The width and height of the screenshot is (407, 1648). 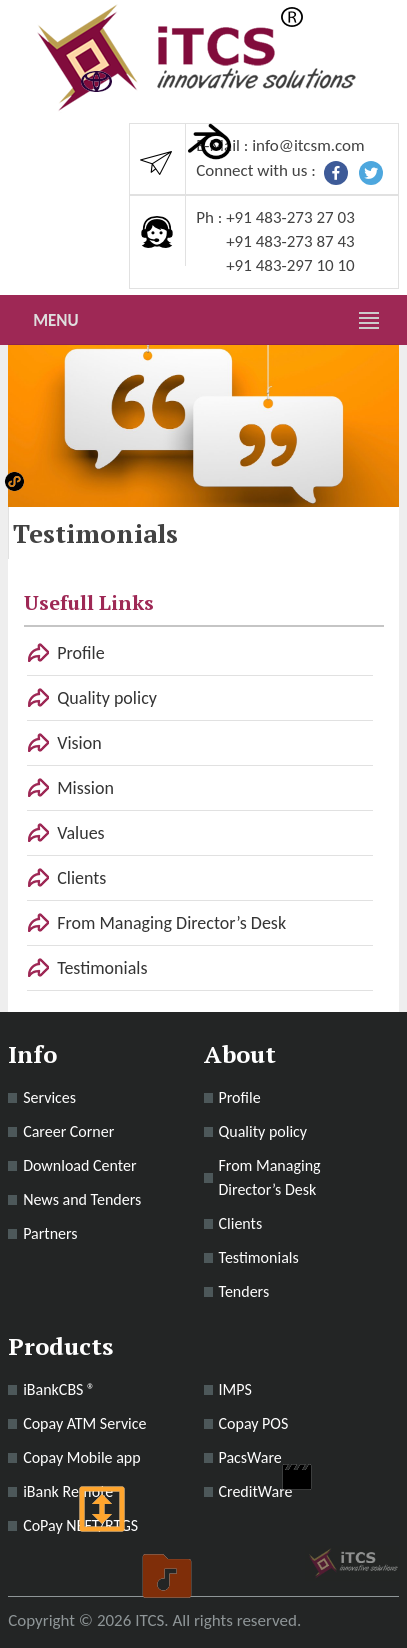 What do you see at coordinates (209, 142) in the screenshot?
I see `open Blender 3D modeling software` at bounding box center [209, 142].